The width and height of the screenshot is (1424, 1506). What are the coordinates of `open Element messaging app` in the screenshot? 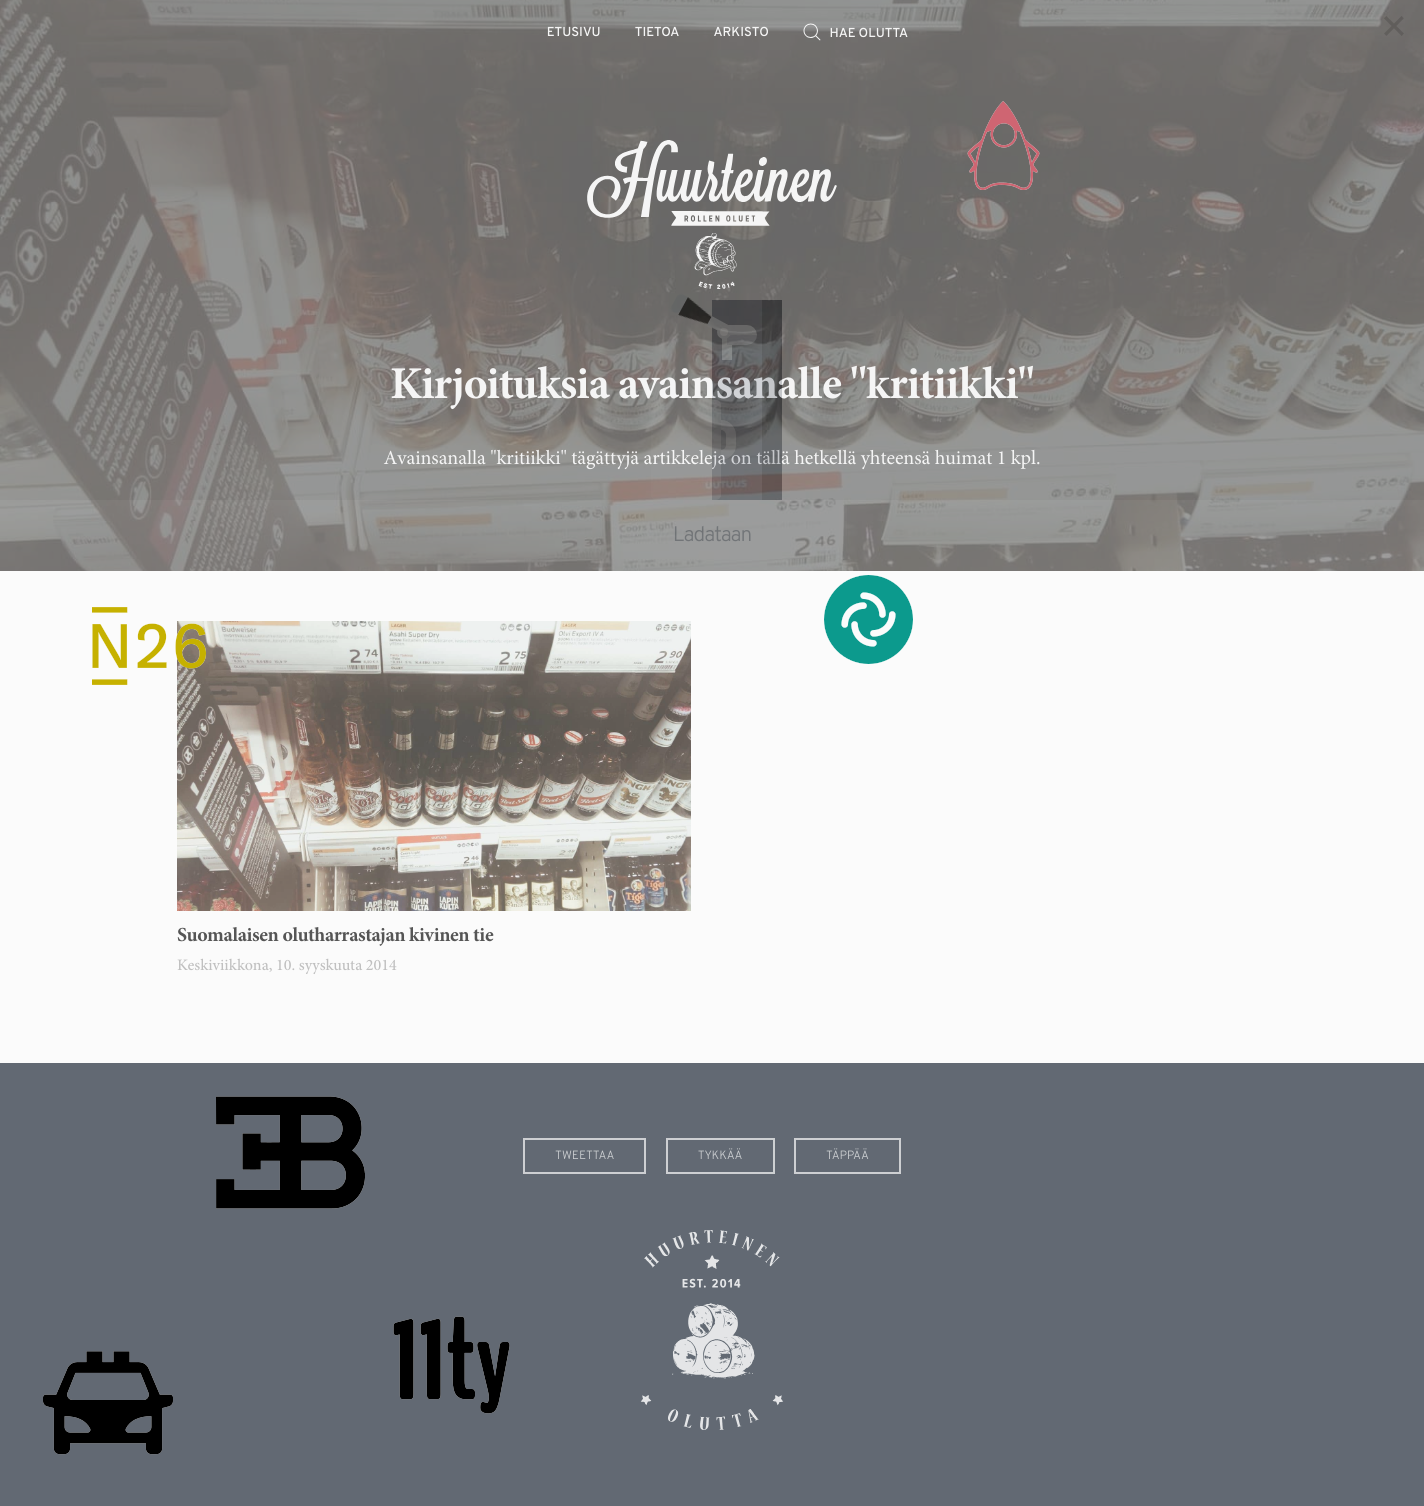 It's located at (868, 619).